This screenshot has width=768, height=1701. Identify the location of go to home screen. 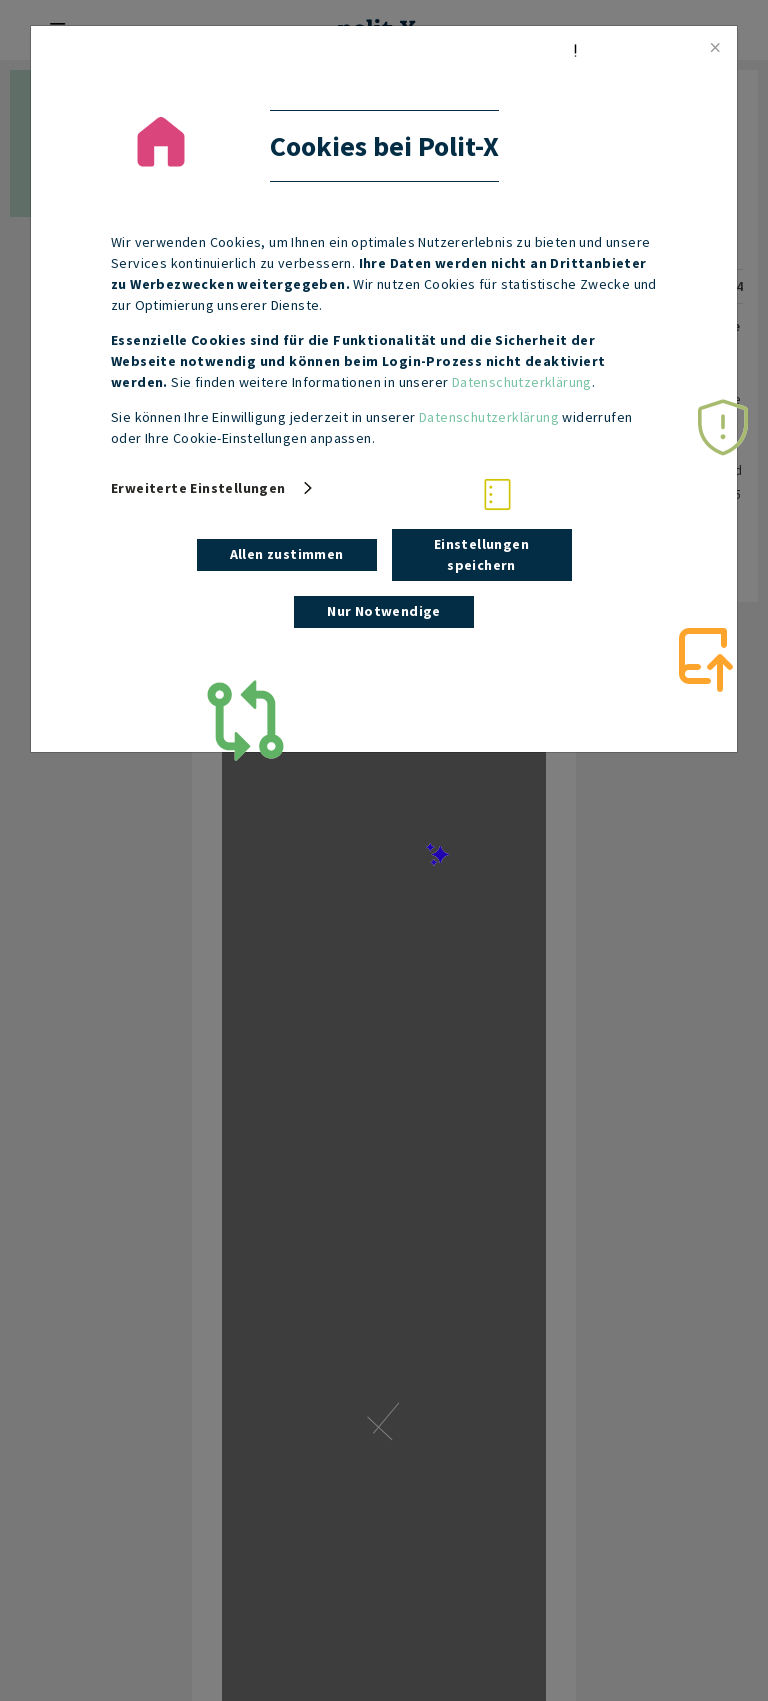
(161, 144).